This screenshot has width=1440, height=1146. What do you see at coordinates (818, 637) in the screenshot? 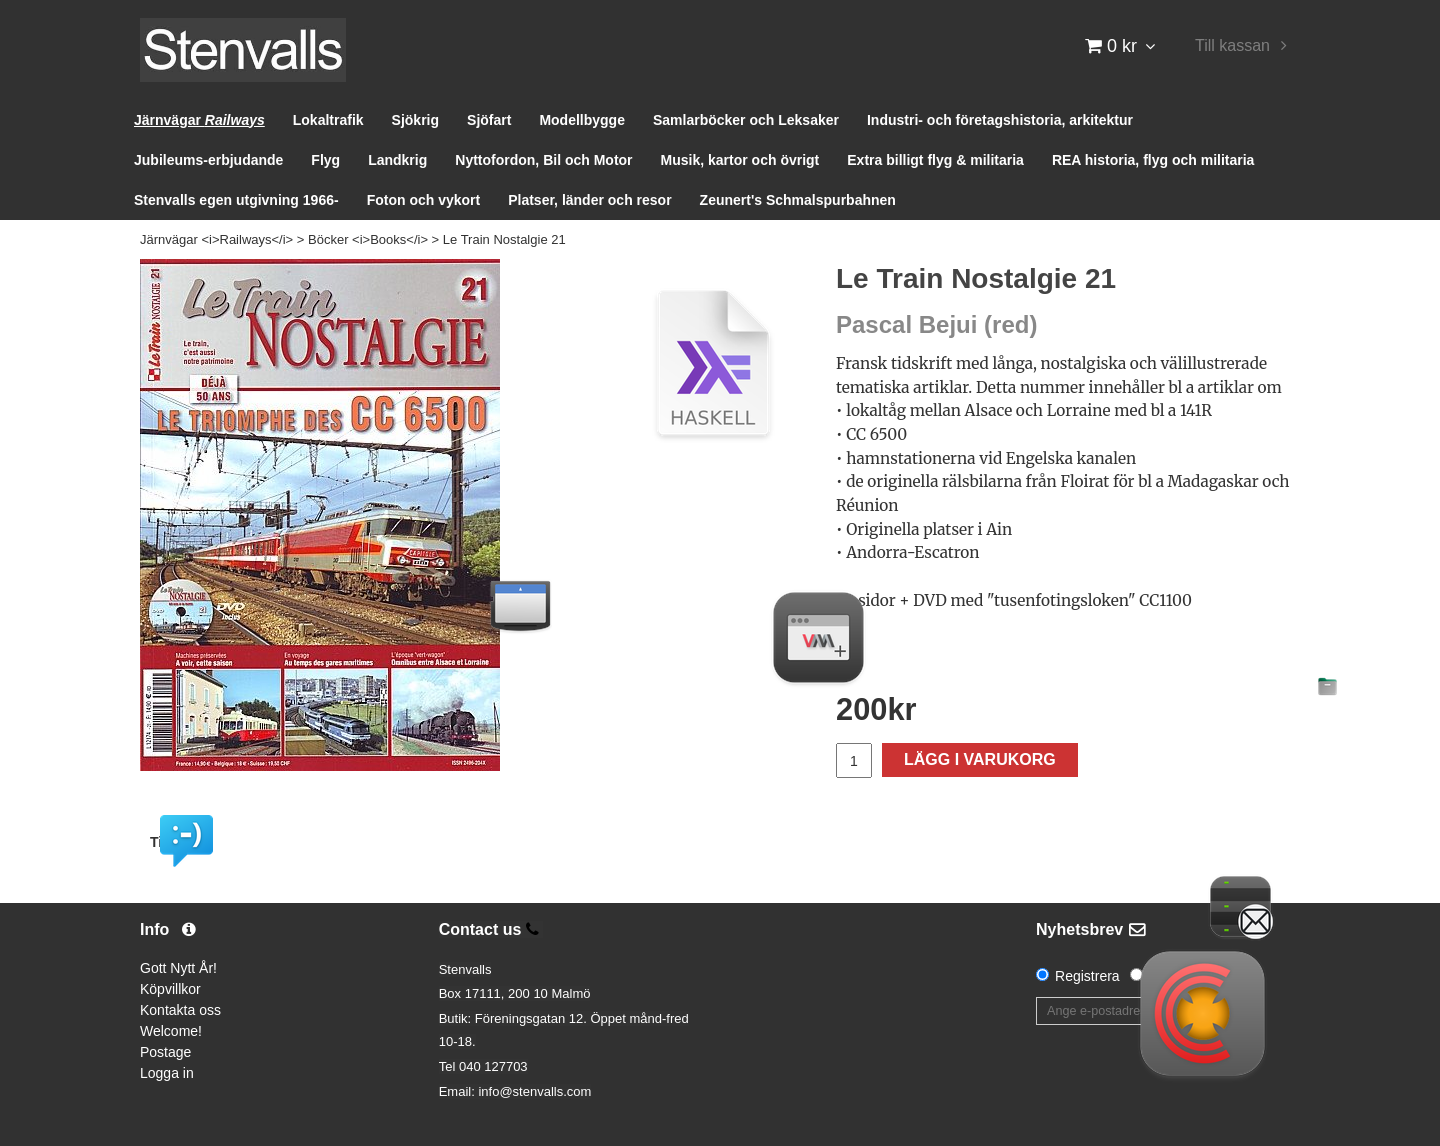
I see `create a new virtual machine` at bounding box center [818, 637].